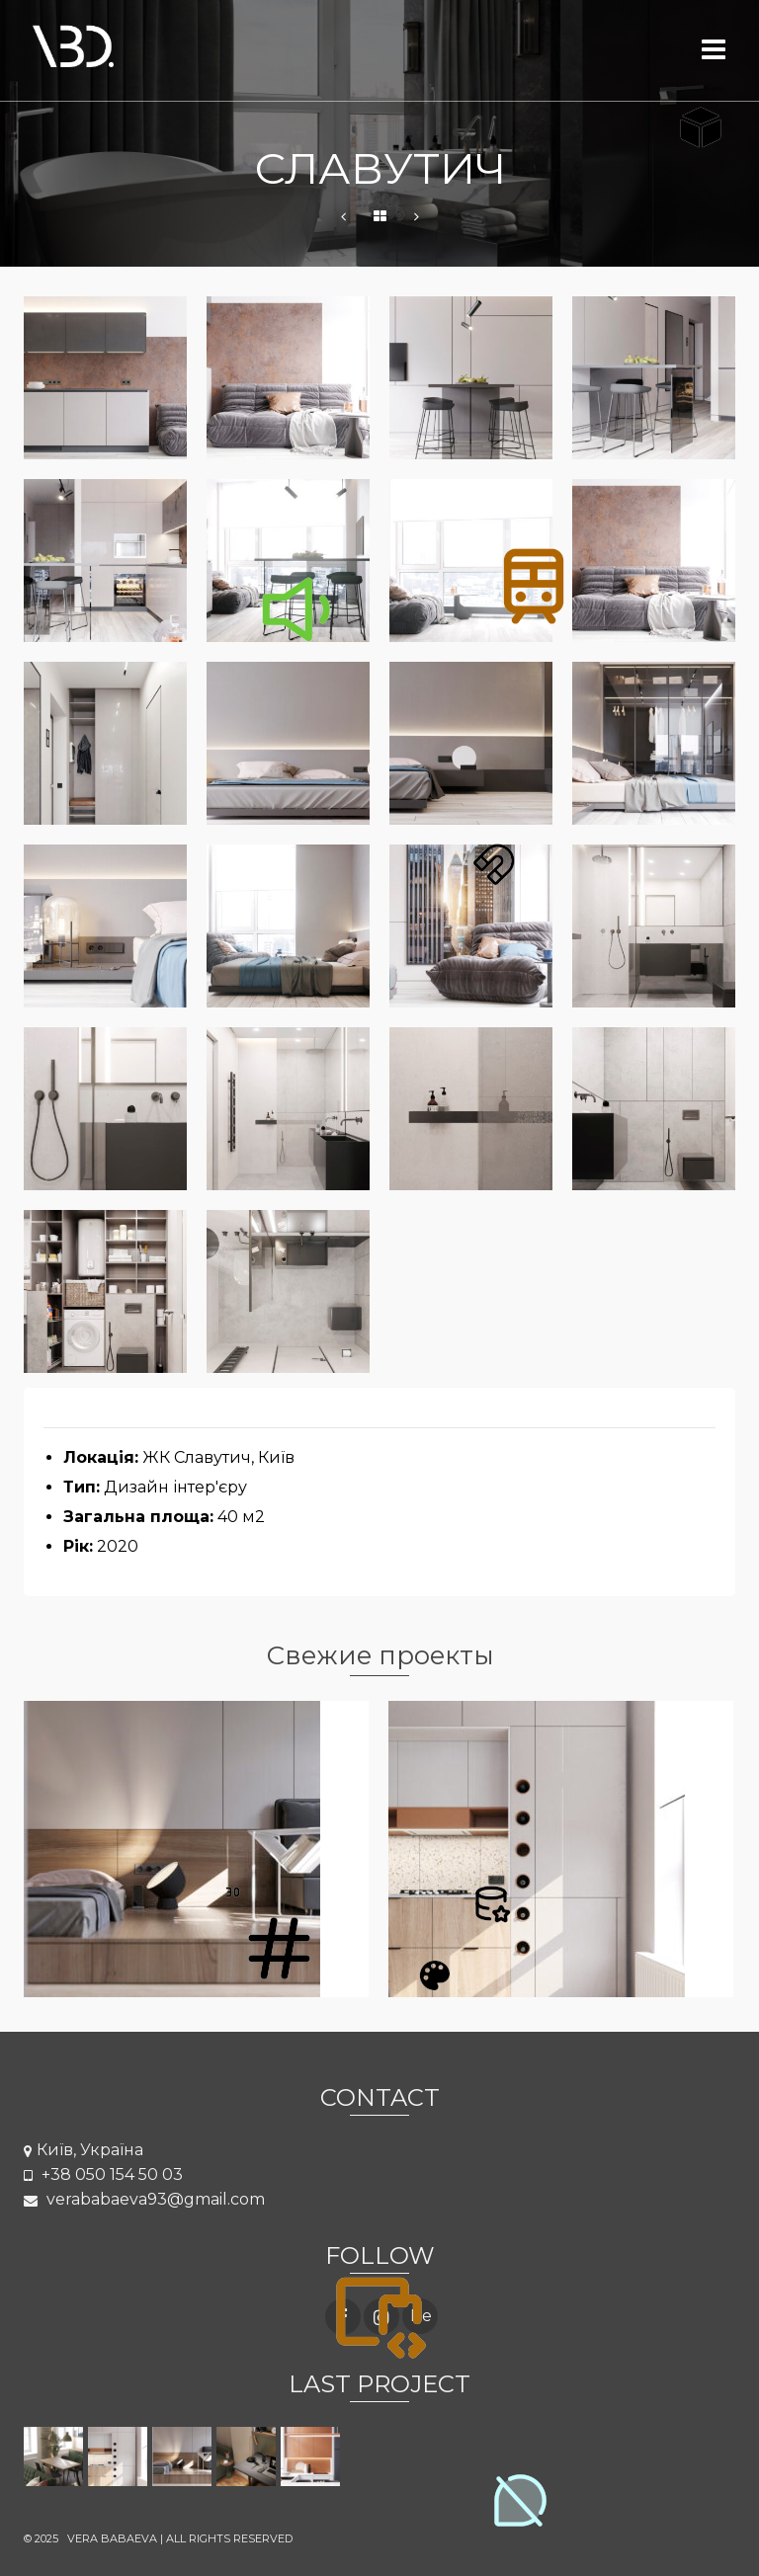  I want to click on access train schedules or railway information, so click(534, 584).